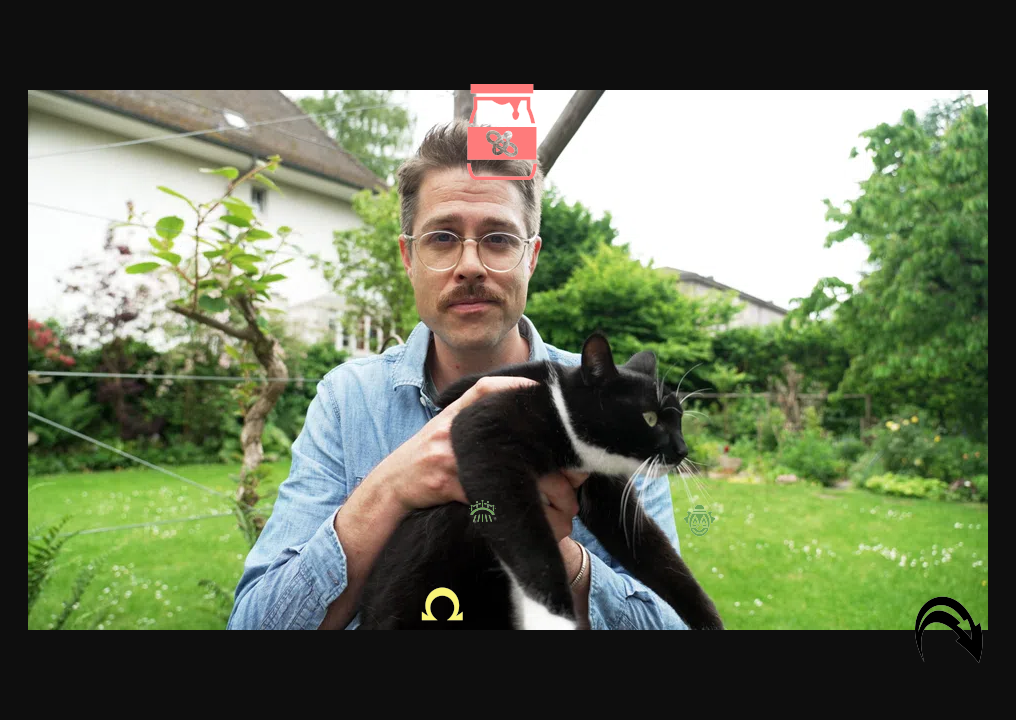  What do you see at coordinates (502, 132) in the screenshot?
I see `honey or jam item in a game inventory` at bounding box center [502, 132].